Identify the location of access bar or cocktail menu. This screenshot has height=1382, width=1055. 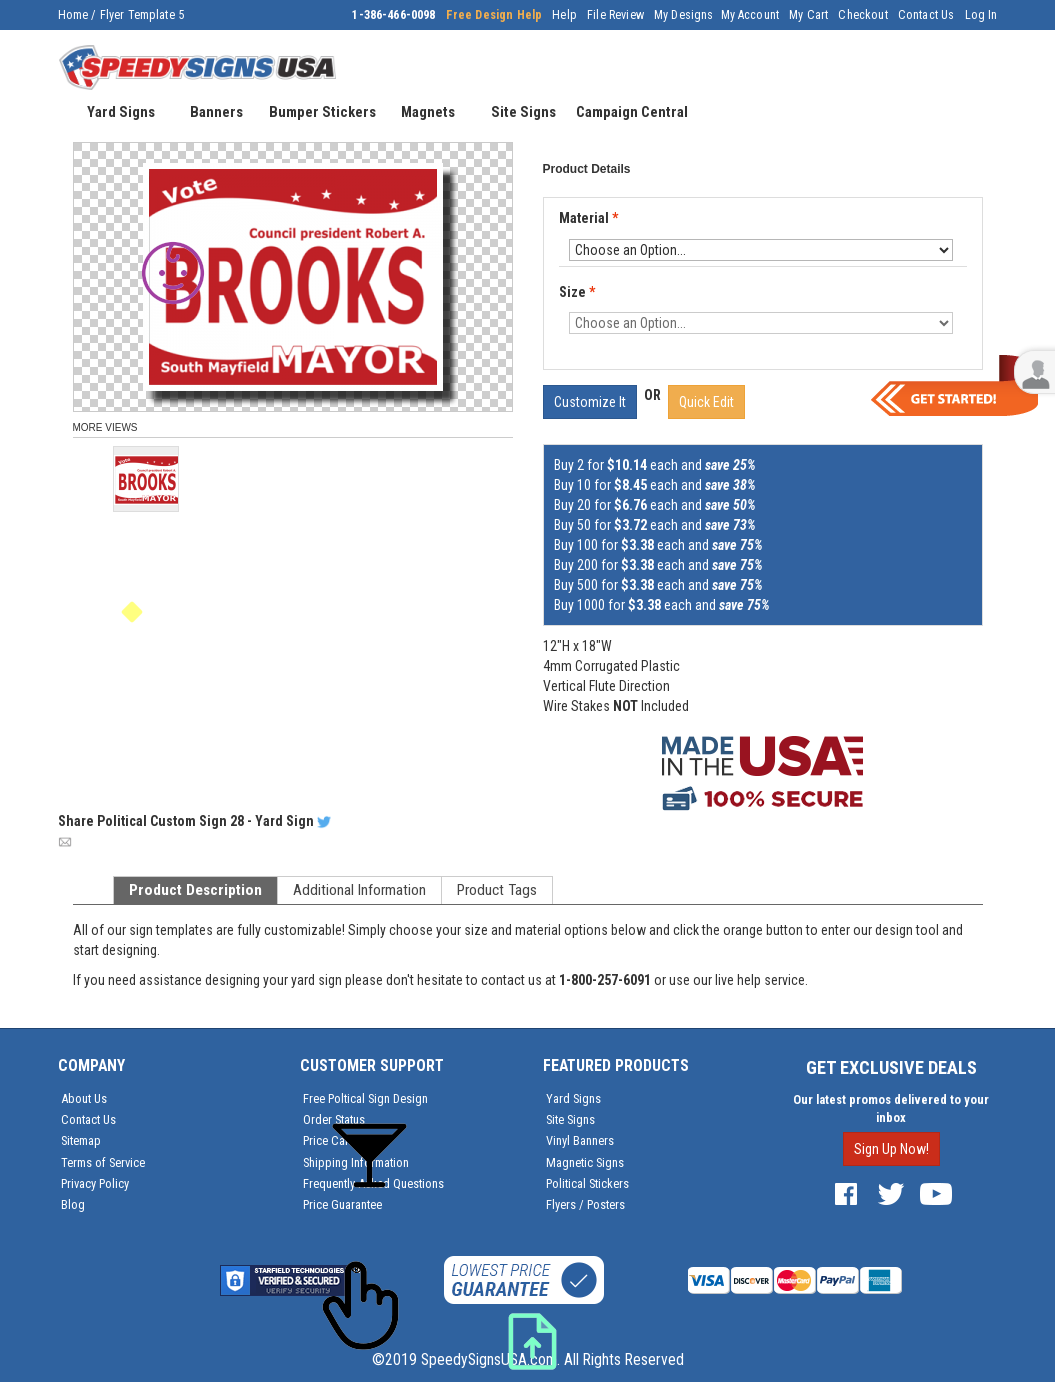
(369, 1155).